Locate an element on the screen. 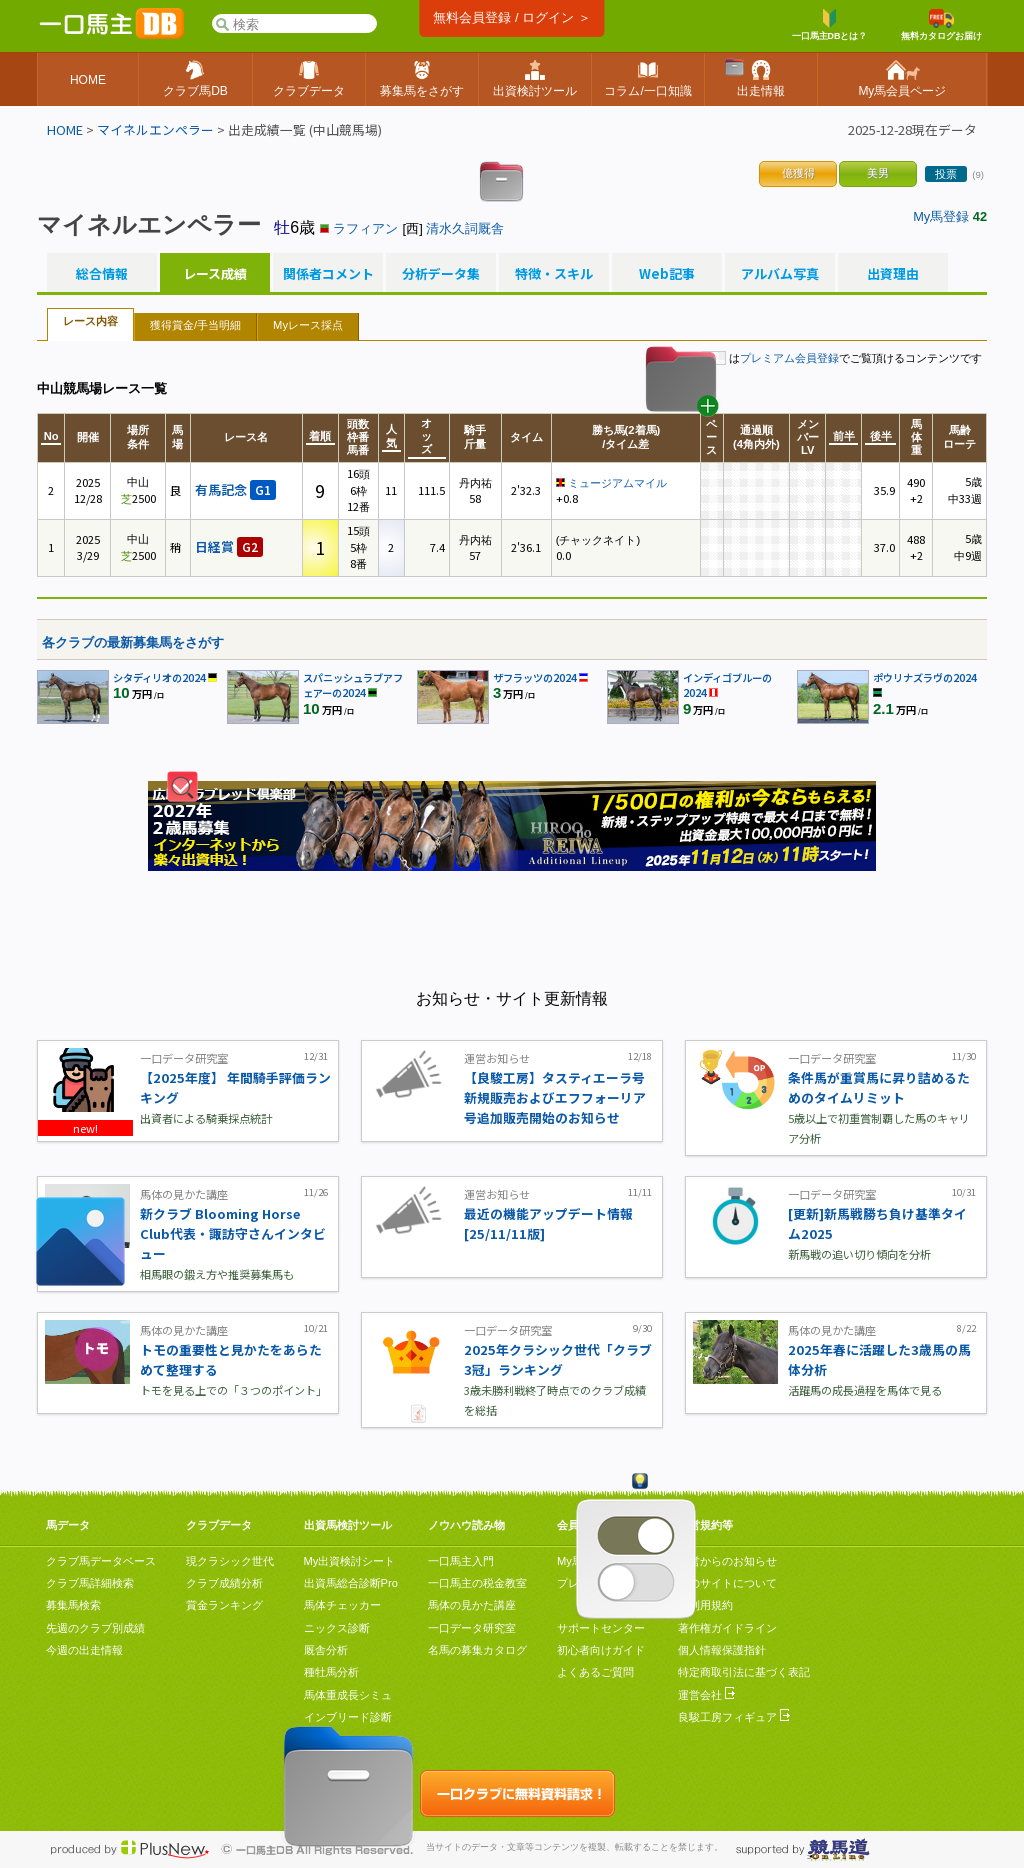 The width and height of the screenshot is (1024, 1868). open unity tweak tool to customize desktop settings is located at coordinates (636, 1559).